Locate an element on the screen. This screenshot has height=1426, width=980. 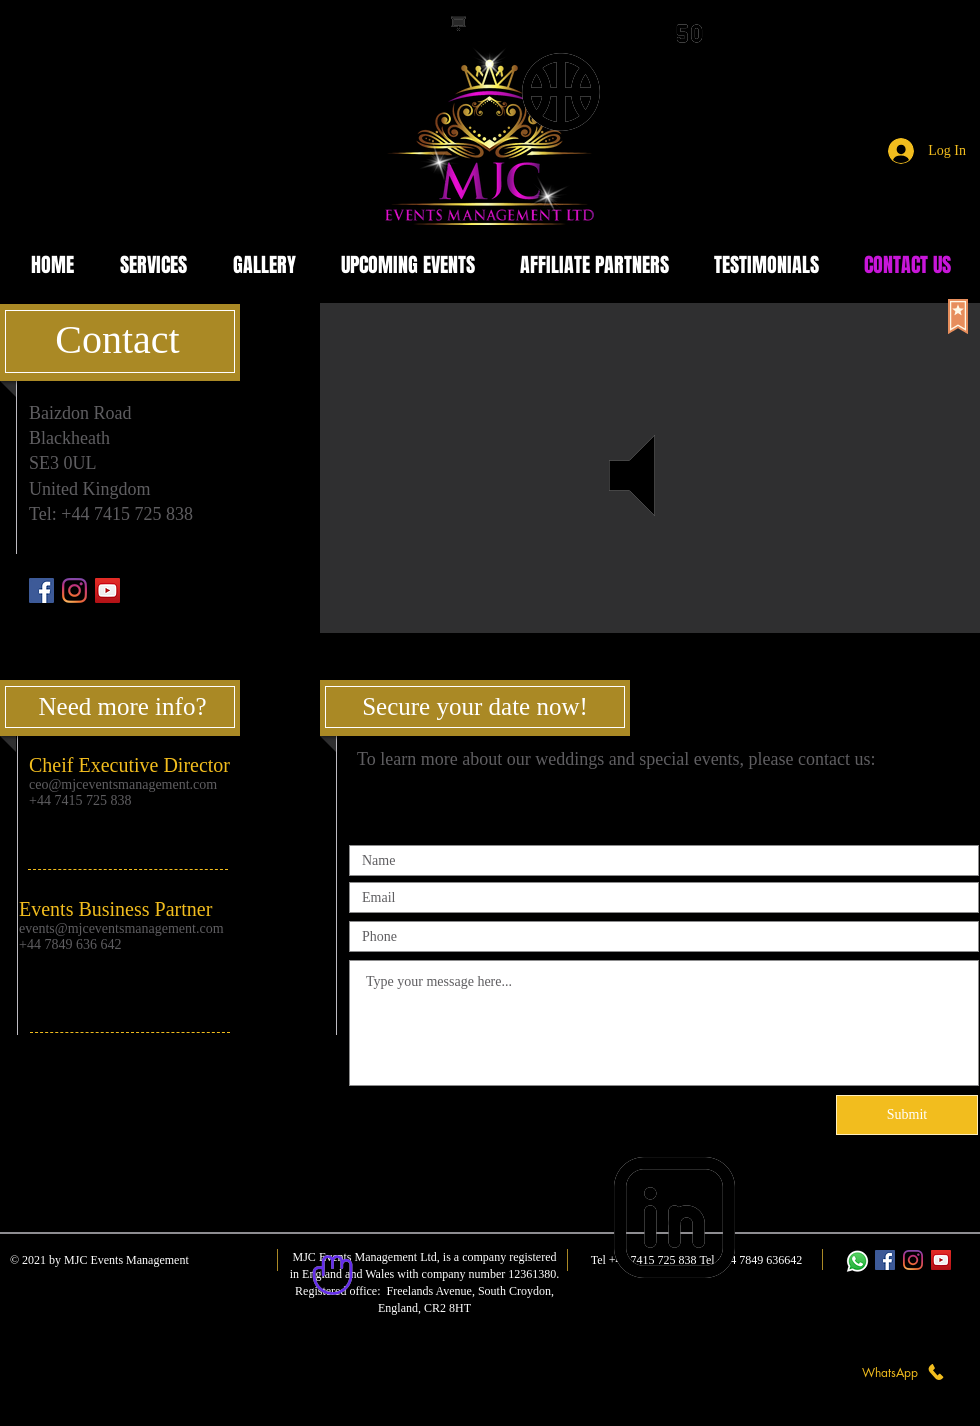
mute audio or sound is located at coordinates (634, 475).